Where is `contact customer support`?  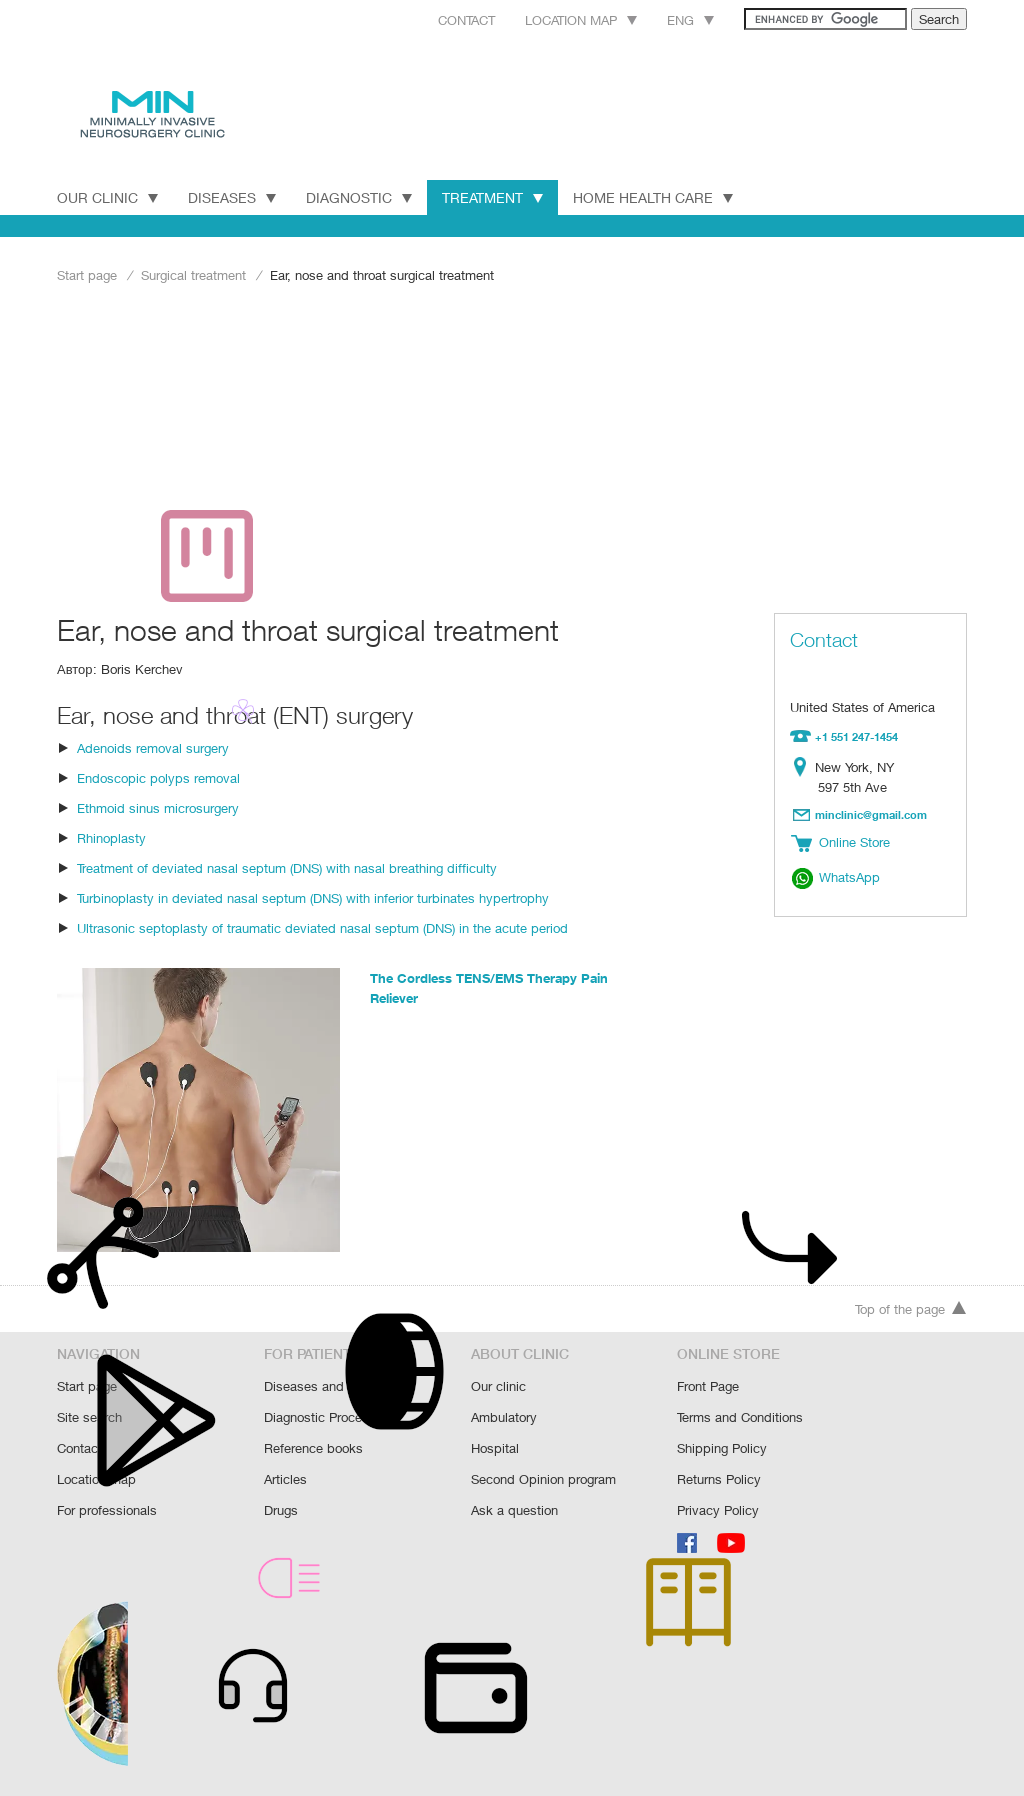
contact customer support is located at coordinates (253, 1683).